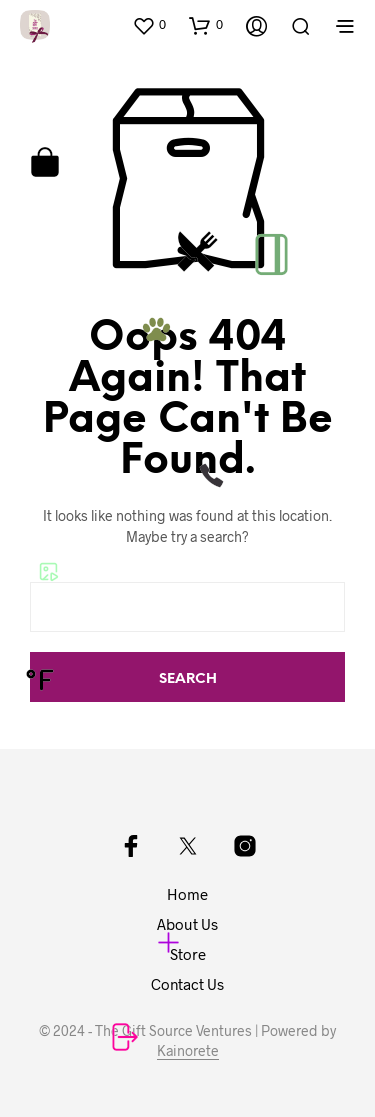 The width and height of the screenshot is (375, 1117). Describe the element at coordinates (40, 680) in the screenshot. I see `display temperature in fahrenheit` at that location.